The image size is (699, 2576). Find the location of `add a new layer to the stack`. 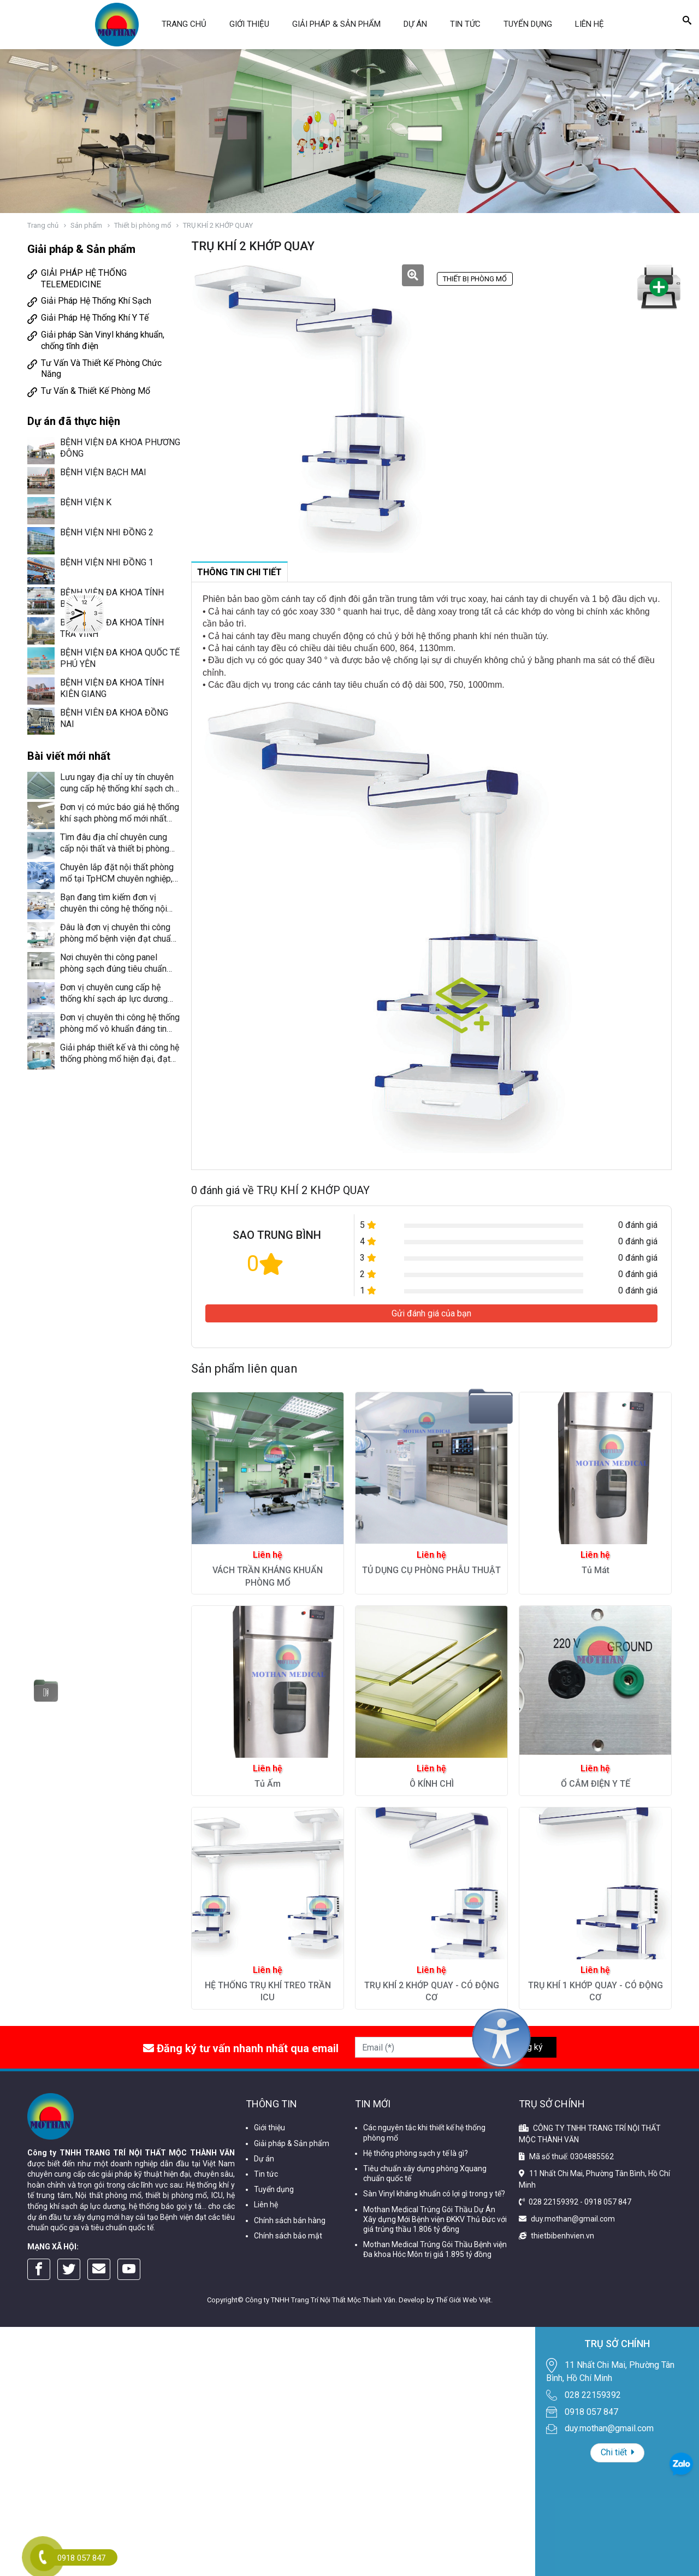

add a new layer to the stack is located at coordinates (461, 1005).